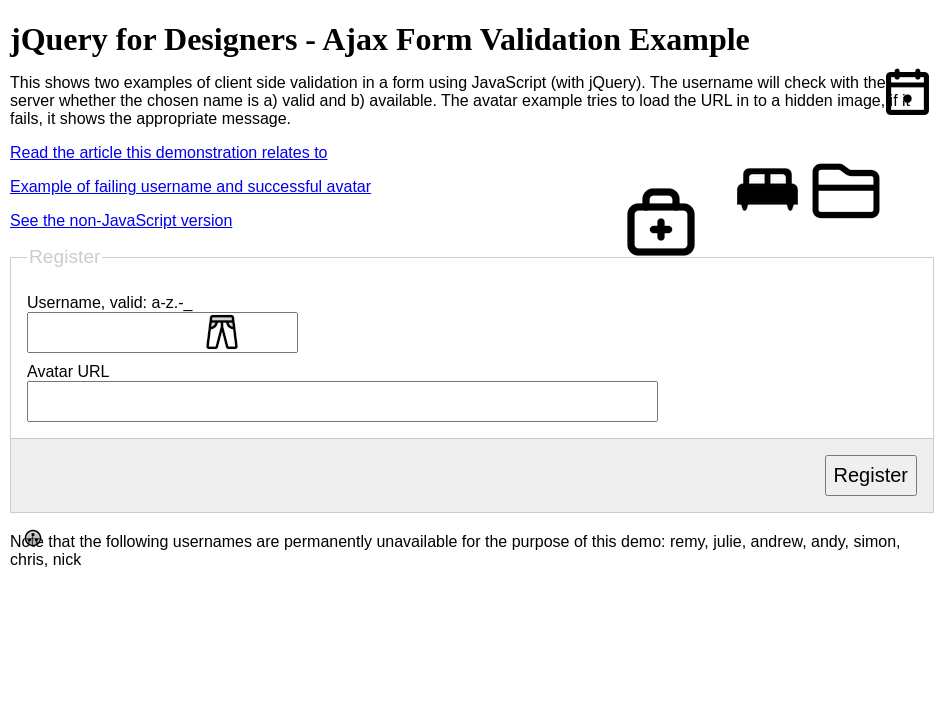 This screenshot has height=720, width=944. What do you see at coordinates (222, 332) in the screenshot?
I see `browse pants or bottoms in a clothing app` at bounding box center [222, 332].